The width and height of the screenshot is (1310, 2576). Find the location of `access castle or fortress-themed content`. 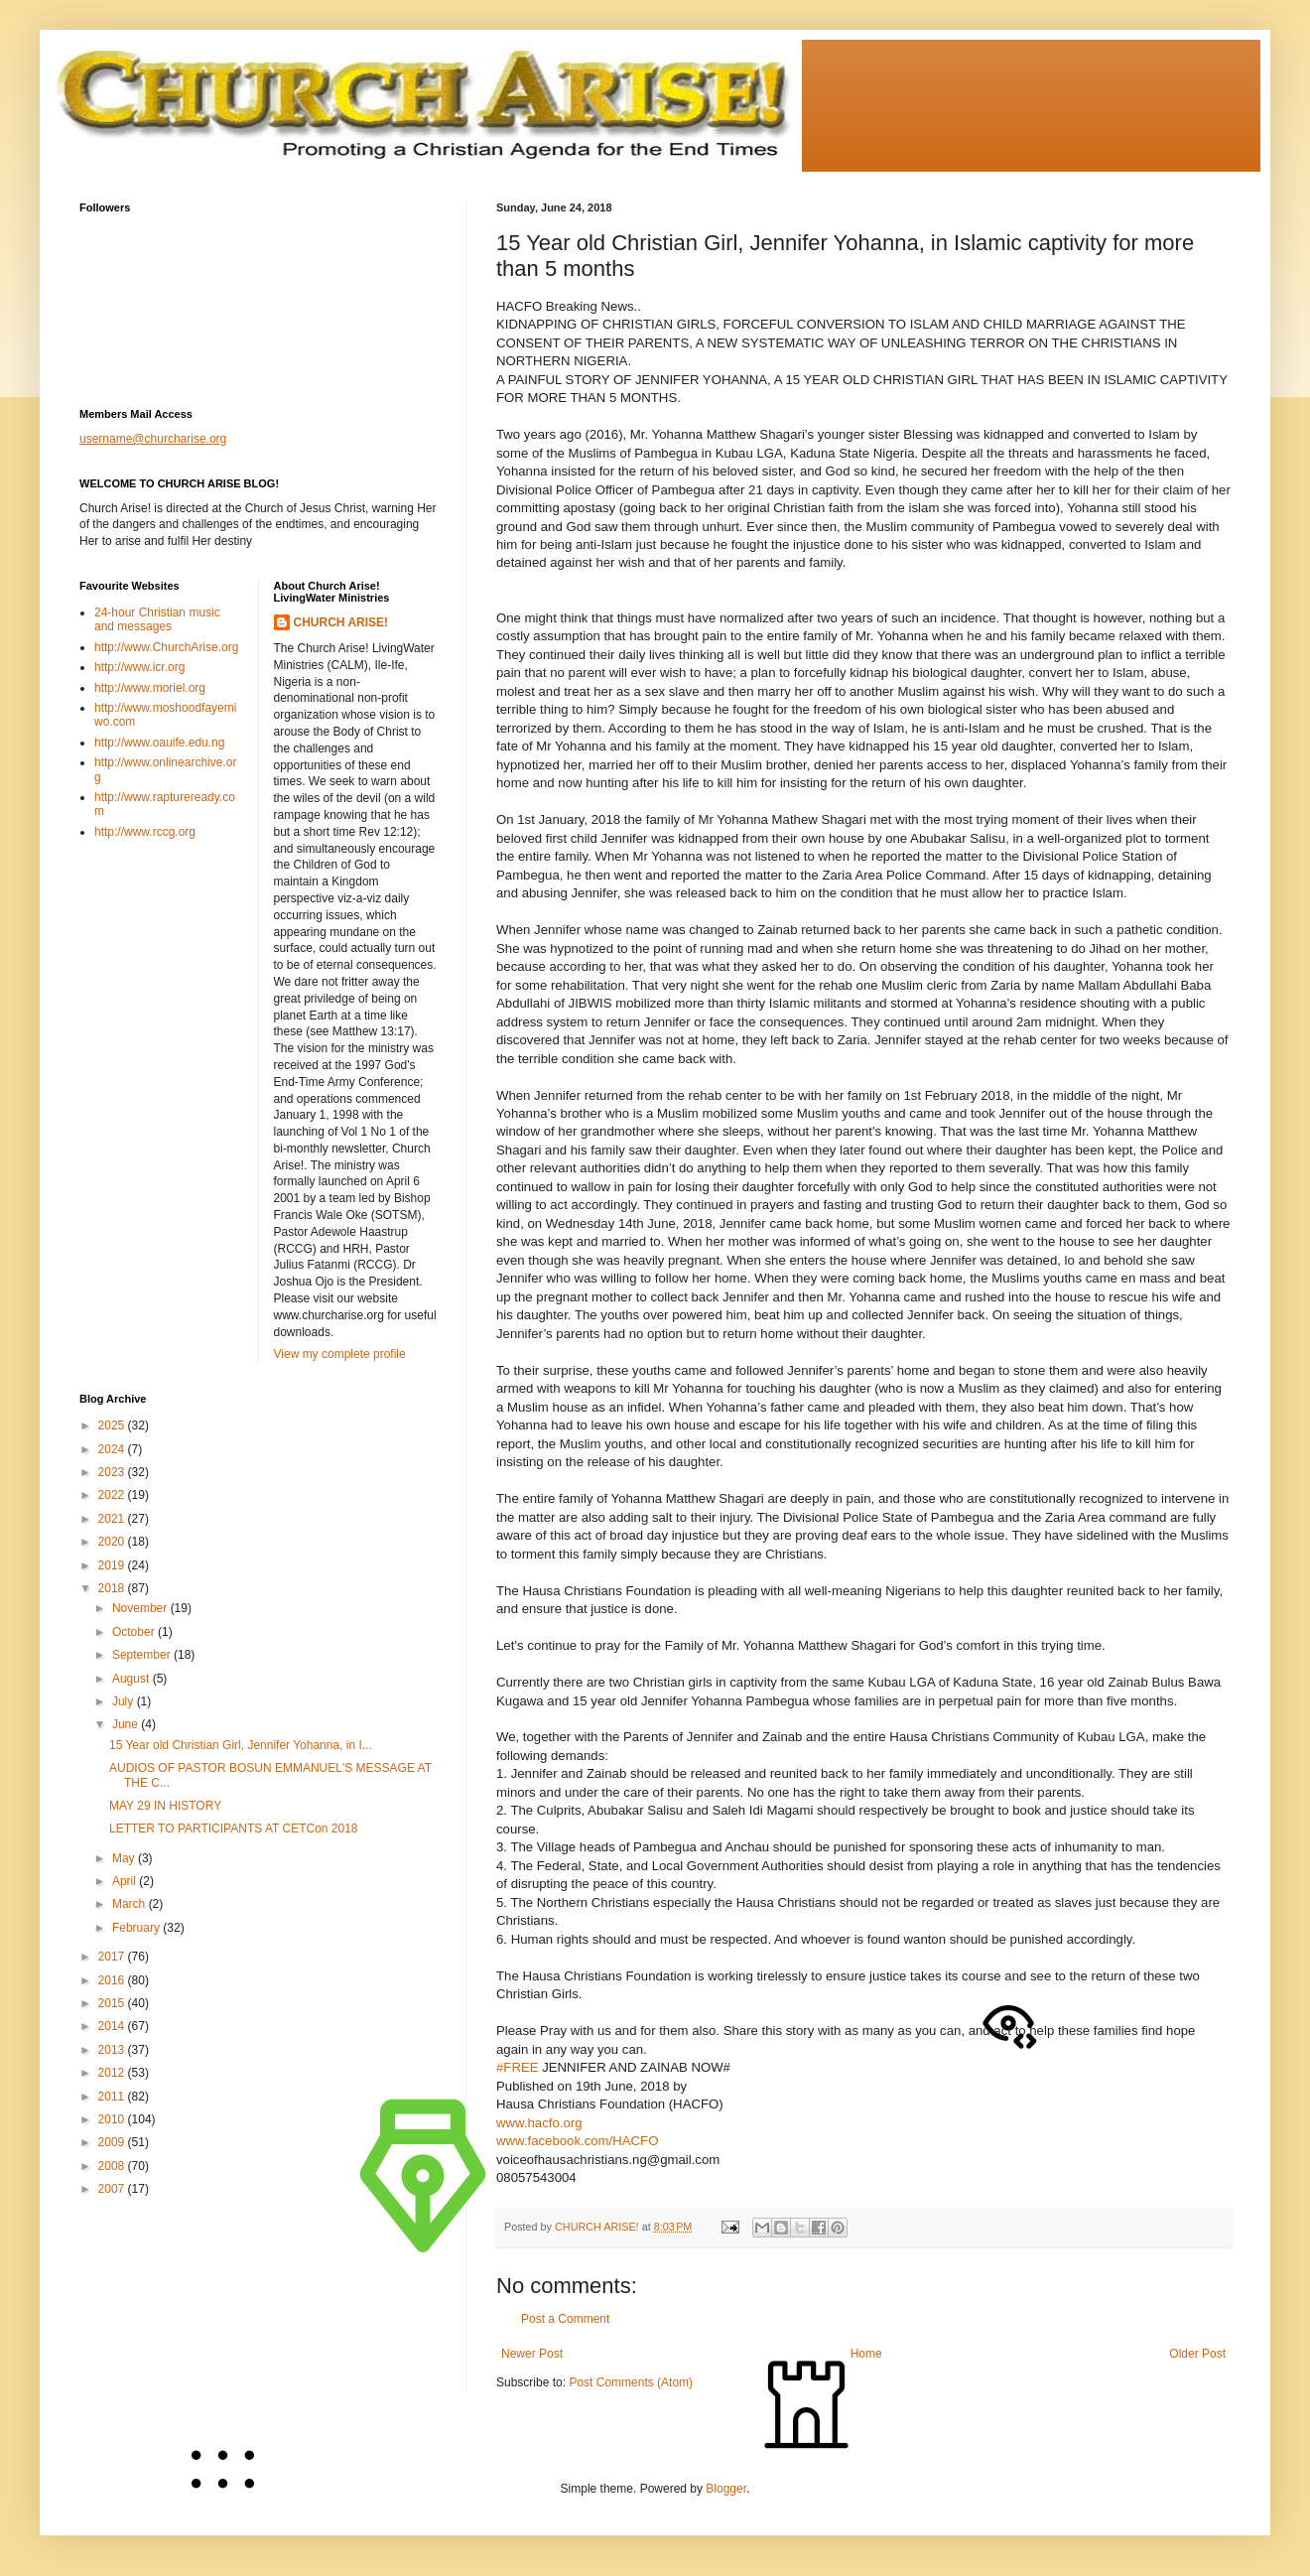

access castle or fortress-themed content is located at coordinates (806, 2402).